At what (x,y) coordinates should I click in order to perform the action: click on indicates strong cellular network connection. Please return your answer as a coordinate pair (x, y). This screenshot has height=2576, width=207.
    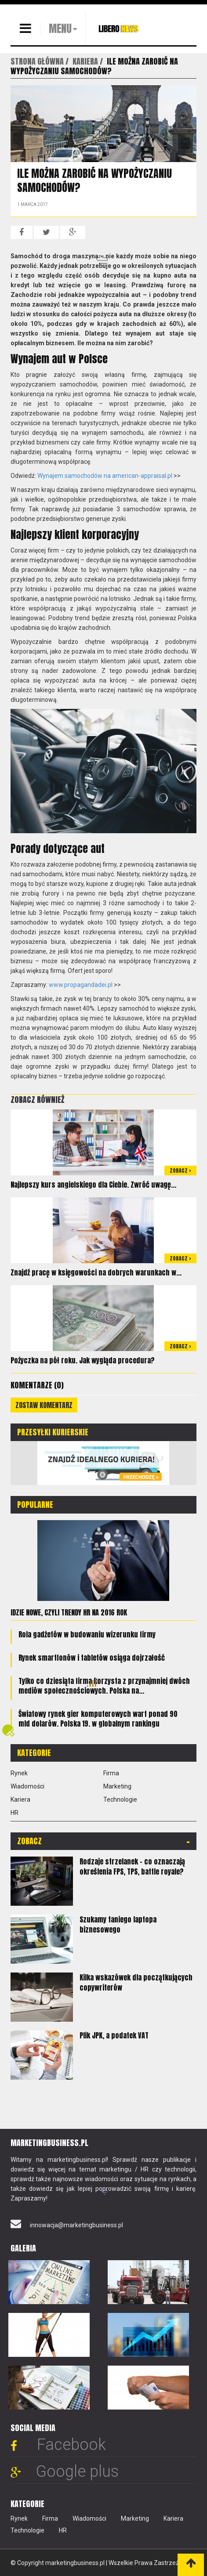
    Looking at the image, I should click on (93, 1681).